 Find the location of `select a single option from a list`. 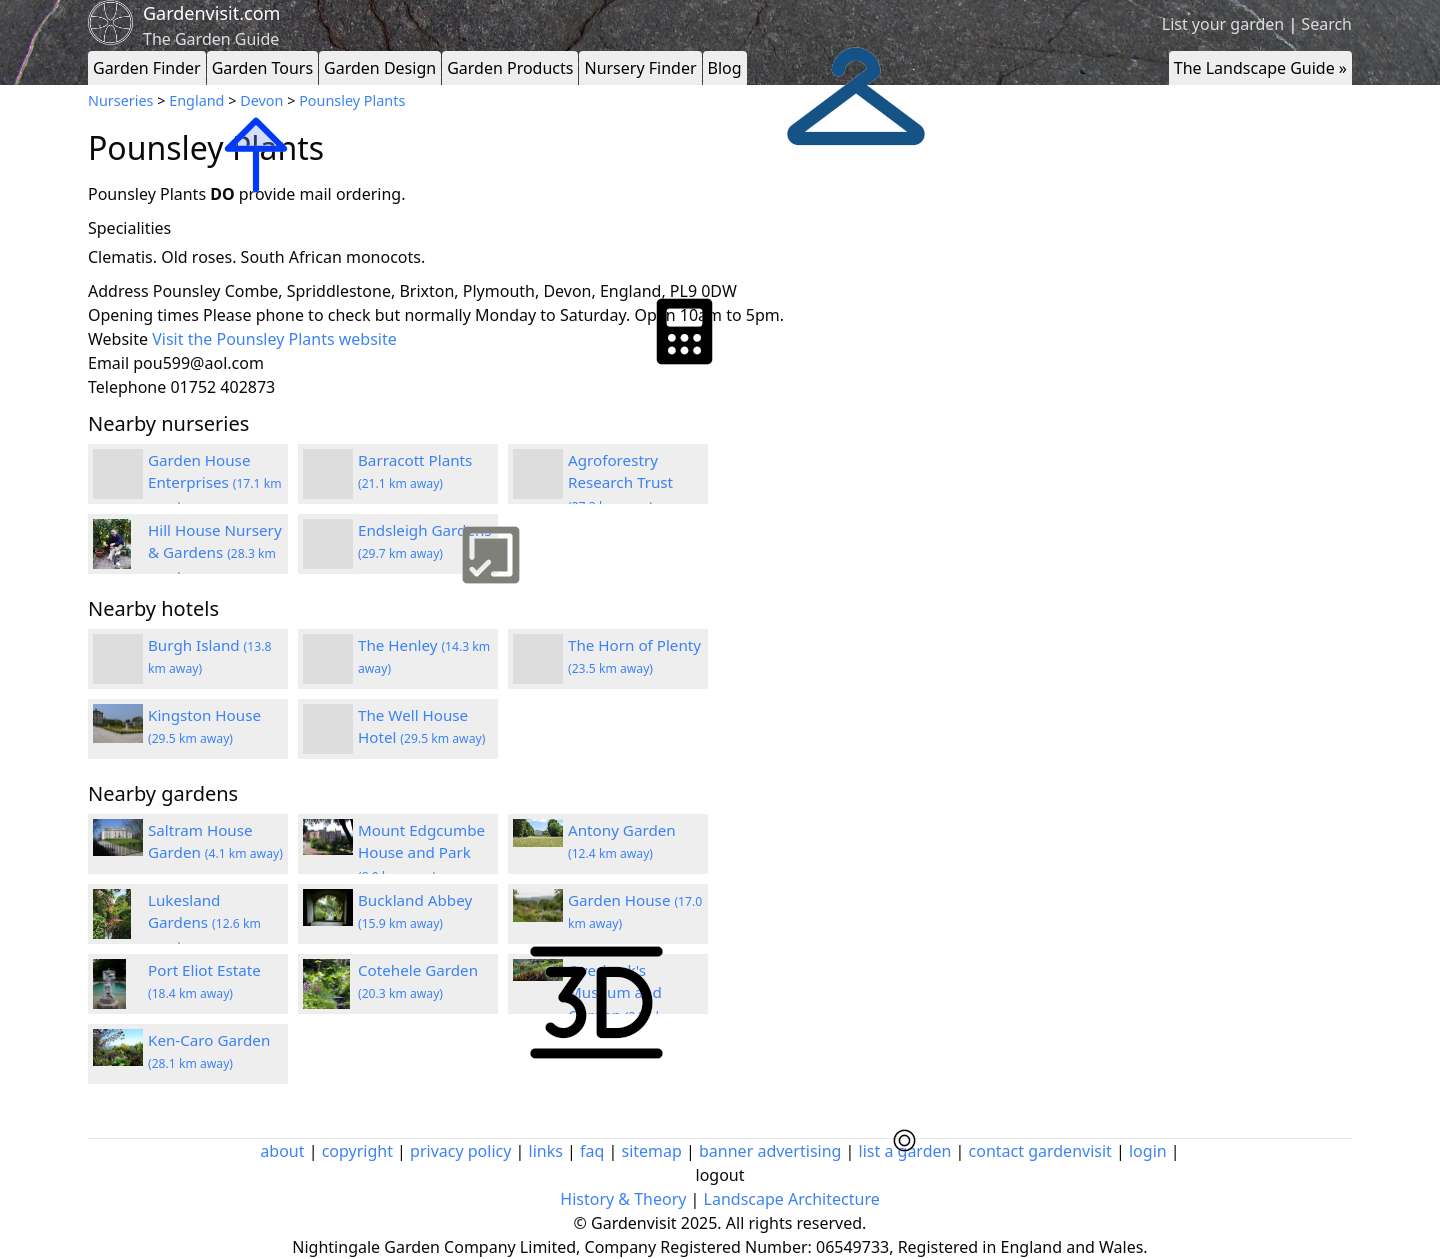

select a single option from a list is located at coordinates (904, 1140).